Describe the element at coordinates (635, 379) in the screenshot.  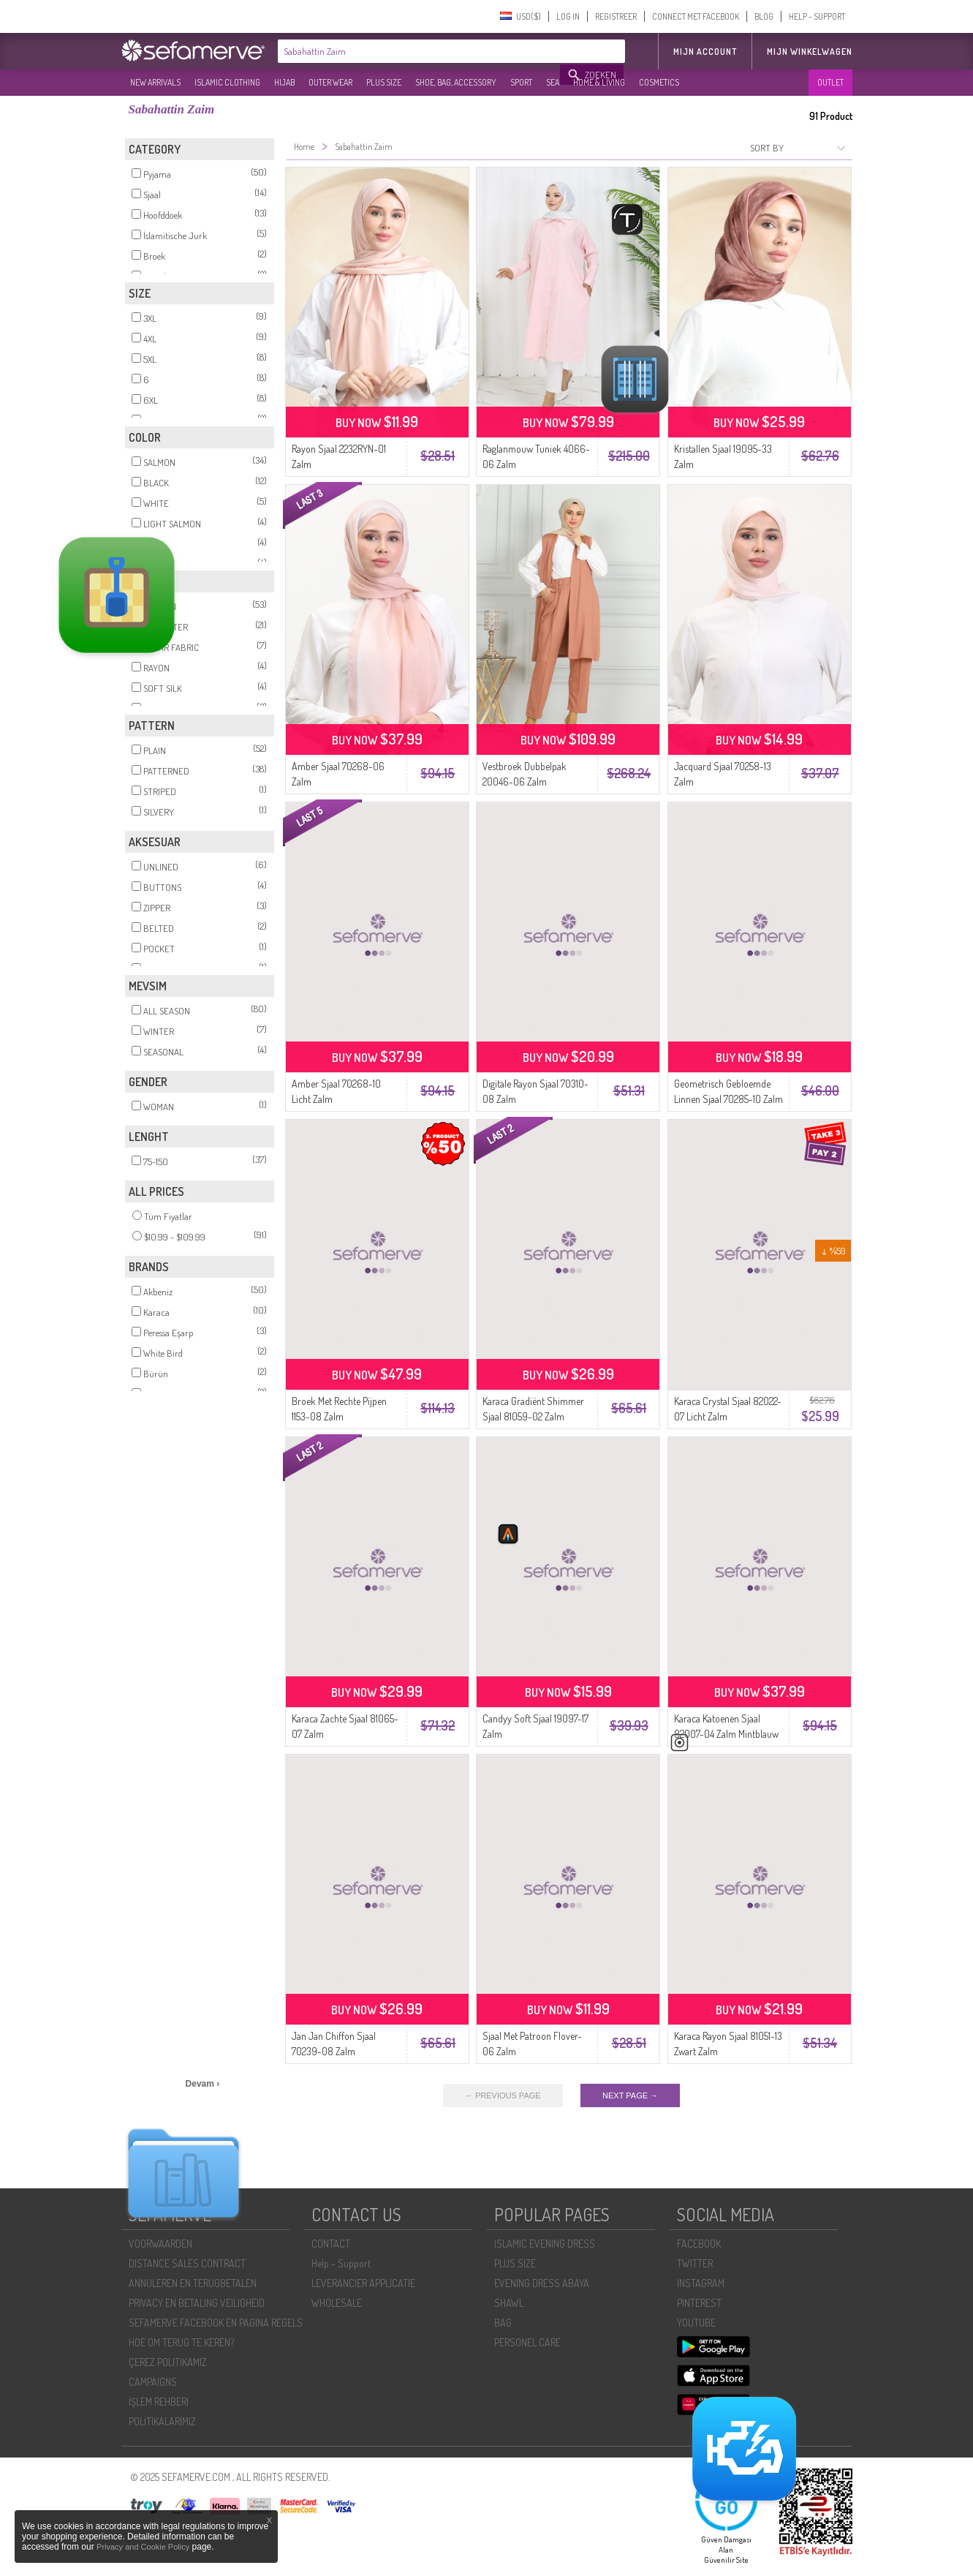
I see `open virtualization container settings` at that location.